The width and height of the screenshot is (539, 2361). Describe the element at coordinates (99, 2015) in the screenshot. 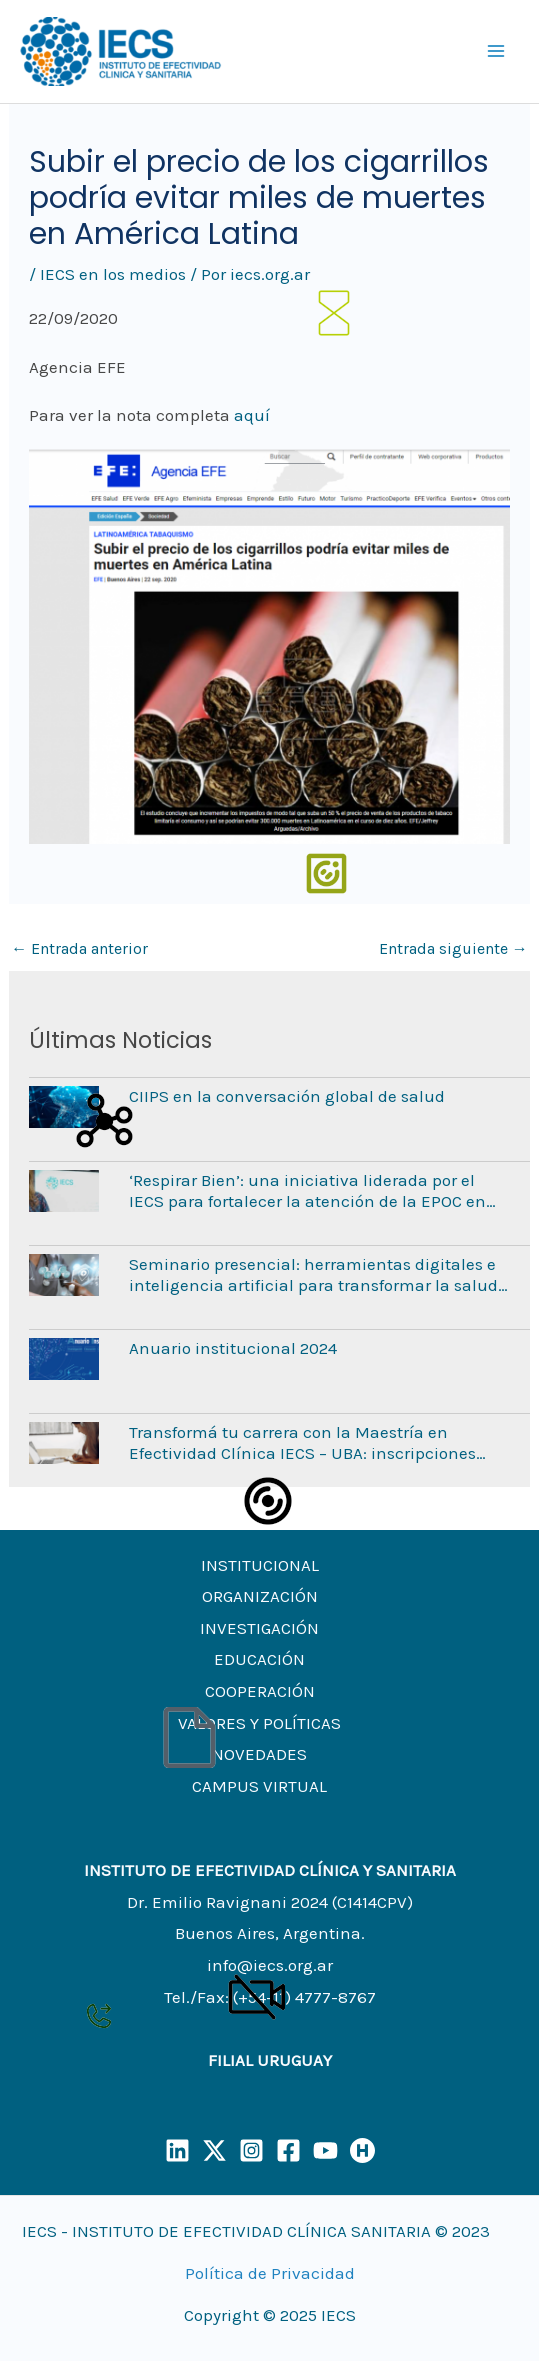

I see `transfer an active call` at that location.